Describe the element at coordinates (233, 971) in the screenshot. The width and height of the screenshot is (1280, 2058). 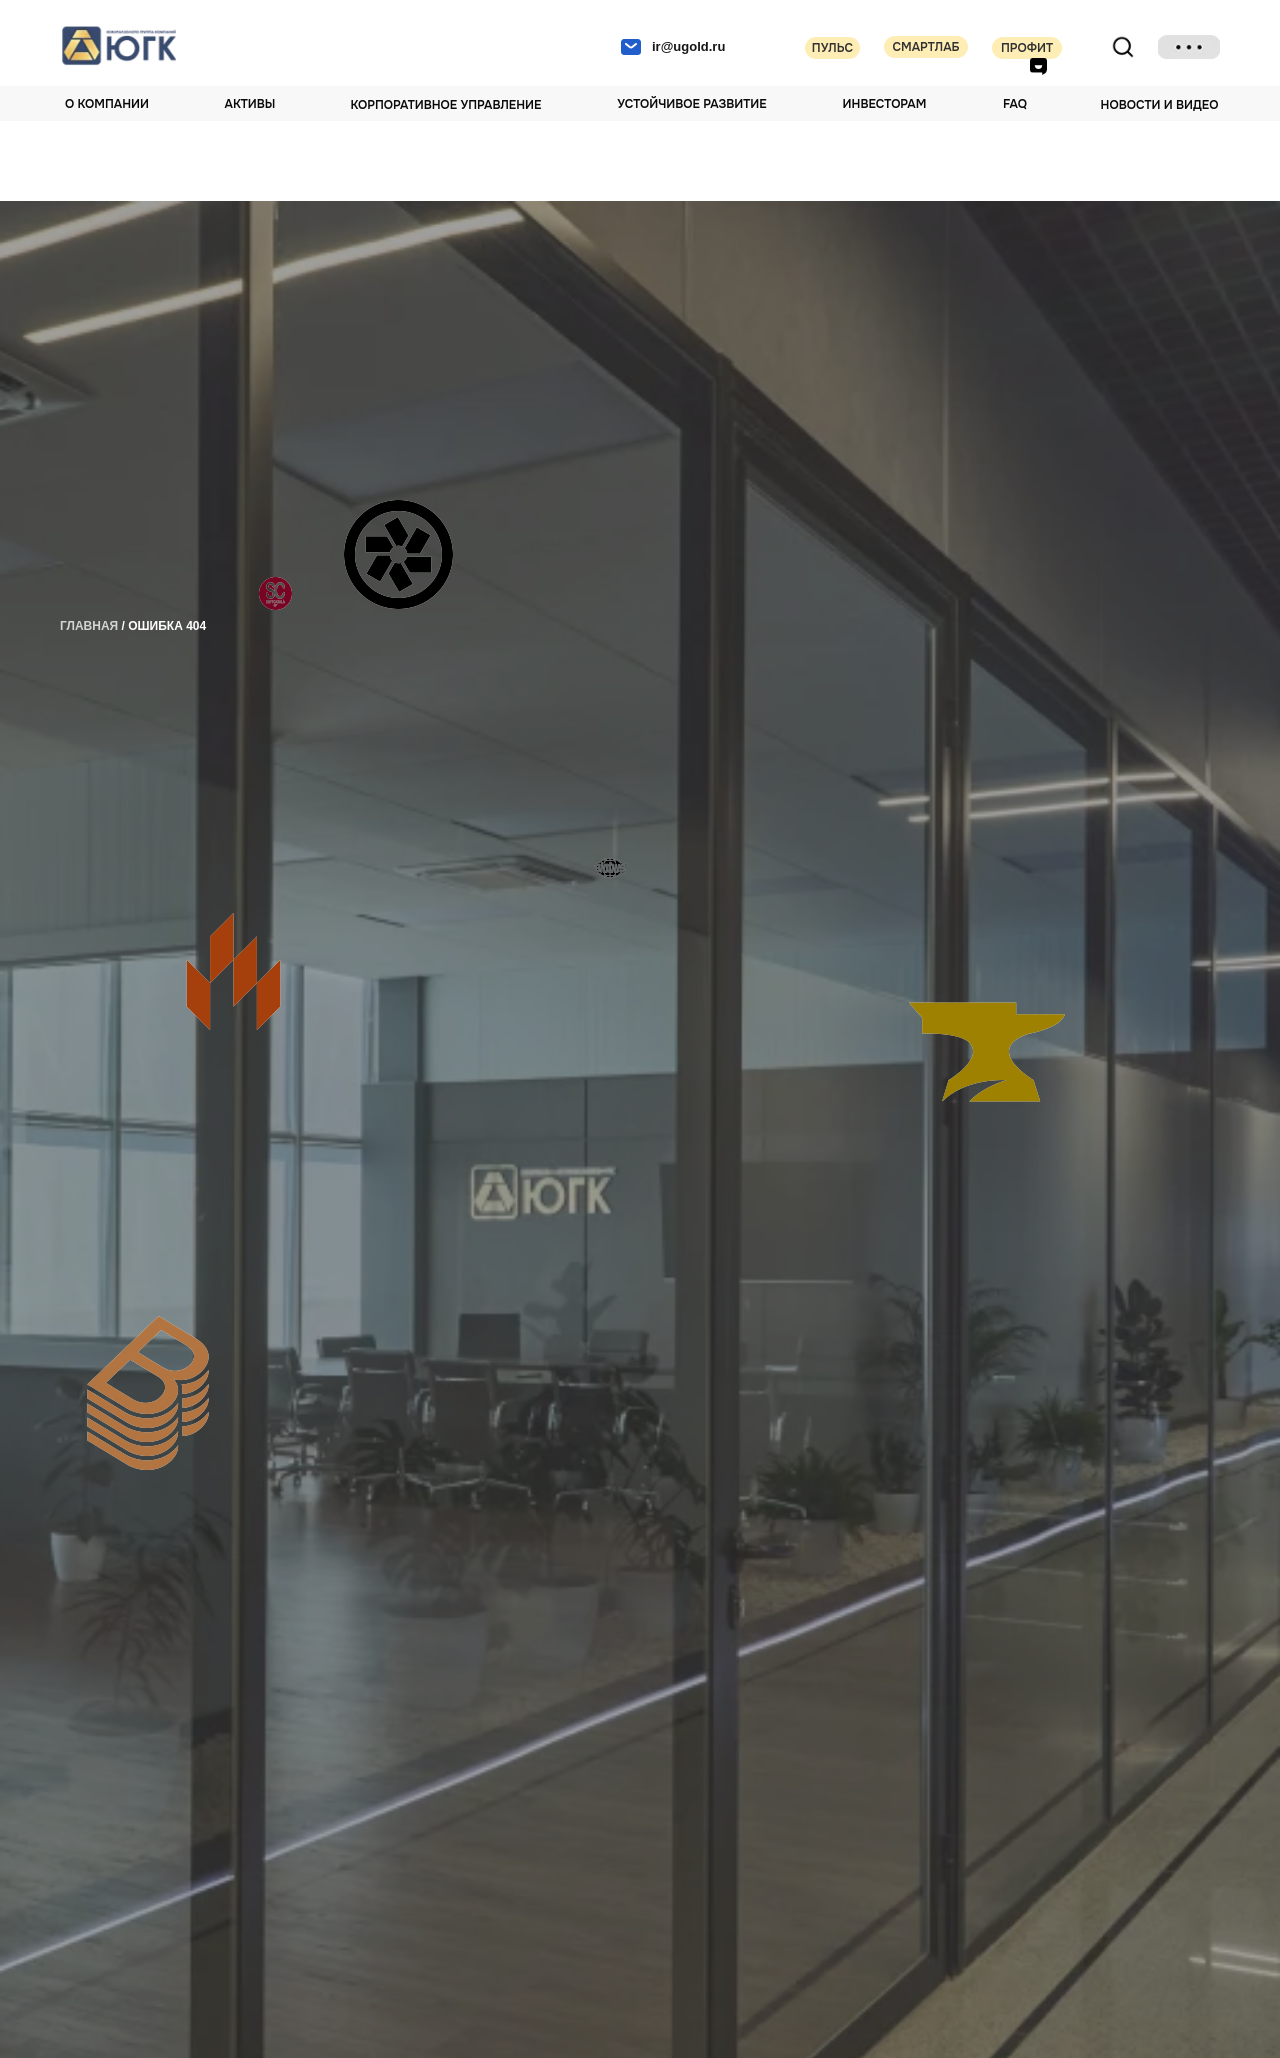
I see `lit web components library logo` at that location.